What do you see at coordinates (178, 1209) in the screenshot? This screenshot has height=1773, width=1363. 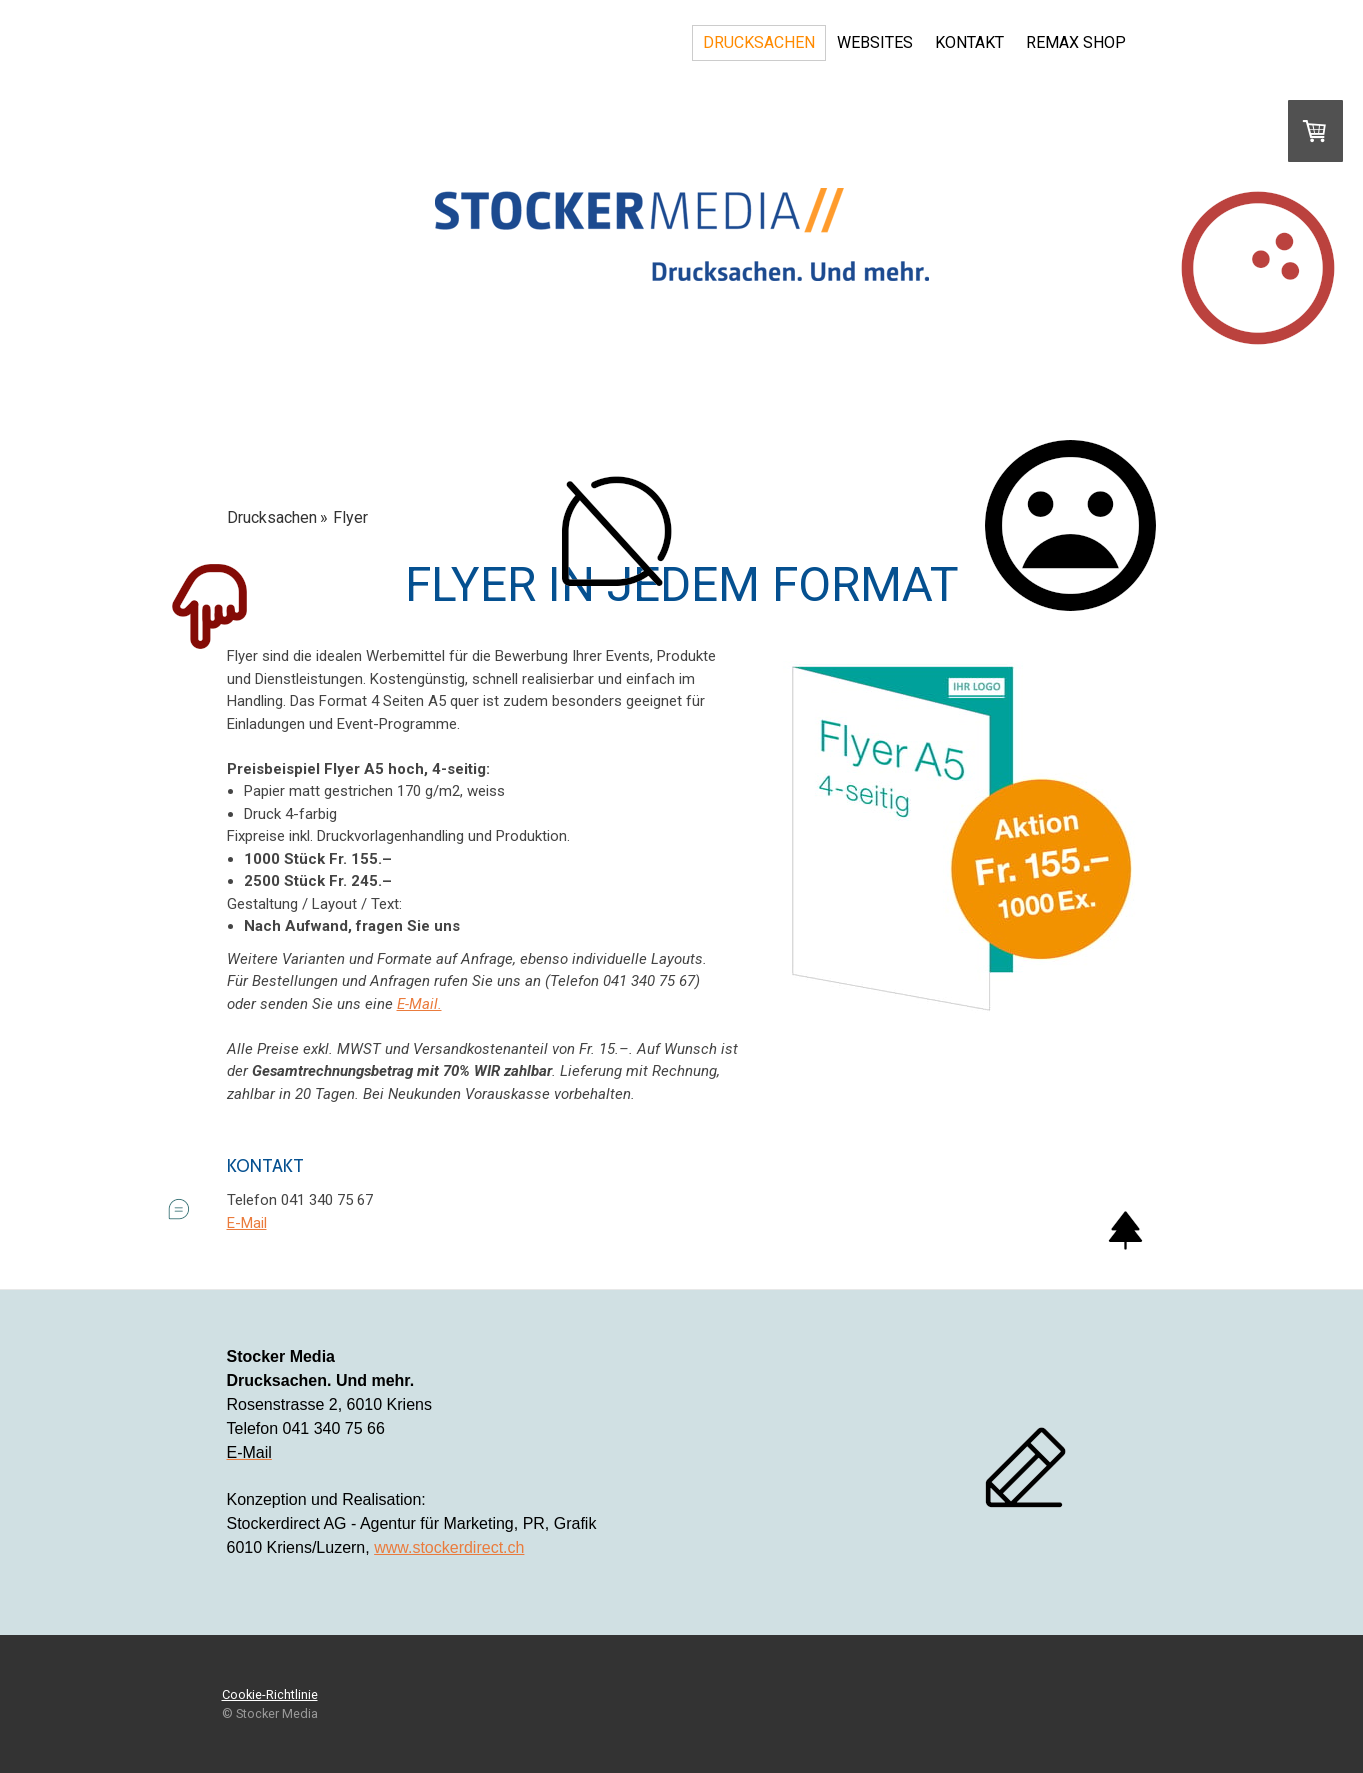 I see `open chat or messaging` at bounding box center [178, 1209].